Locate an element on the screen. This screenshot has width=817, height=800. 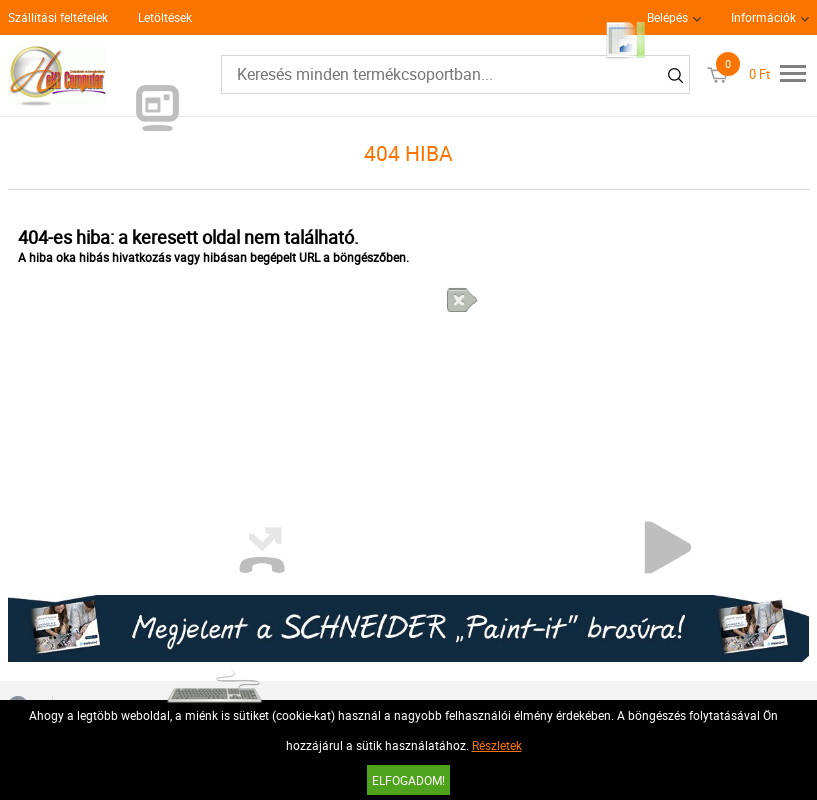
start media playback is located at coordinates (665, 547).